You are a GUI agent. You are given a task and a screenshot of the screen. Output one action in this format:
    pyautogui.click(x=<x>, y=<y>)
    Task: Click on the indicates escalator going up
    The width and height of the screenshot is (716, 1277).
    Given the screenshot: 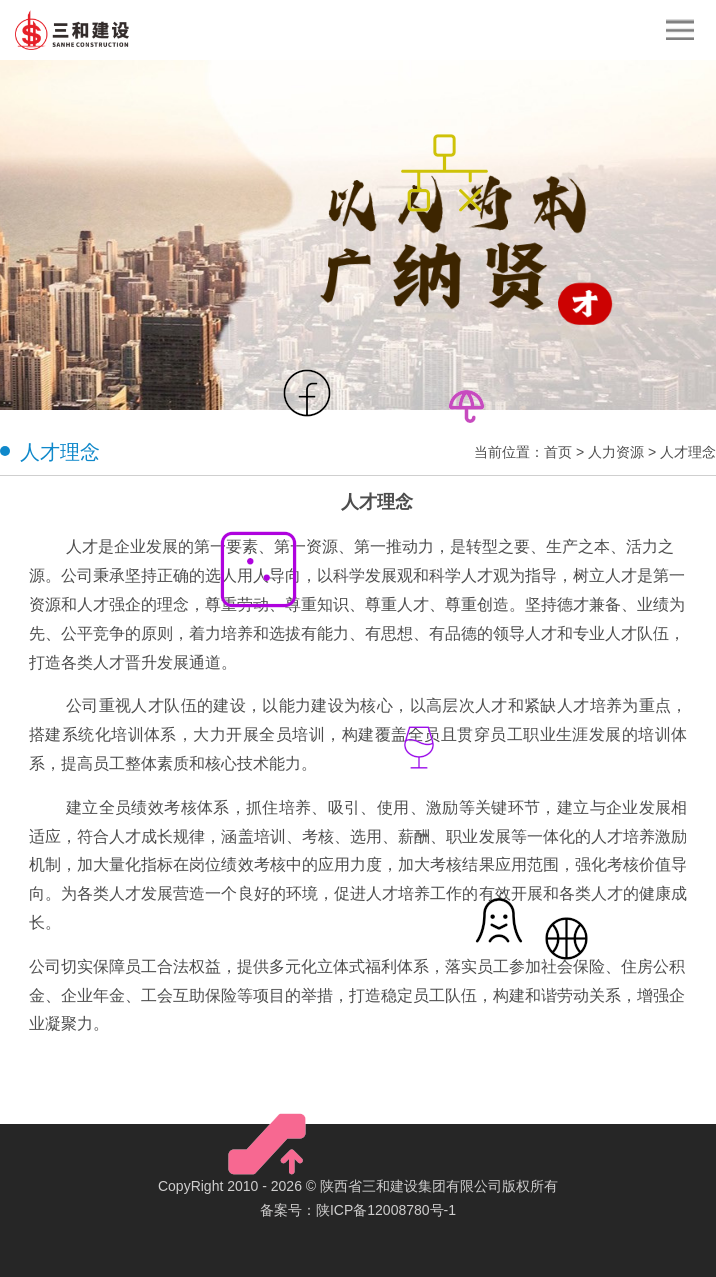 What is the action you would take?
    pyautogui.click(x=267, y=1144)
    